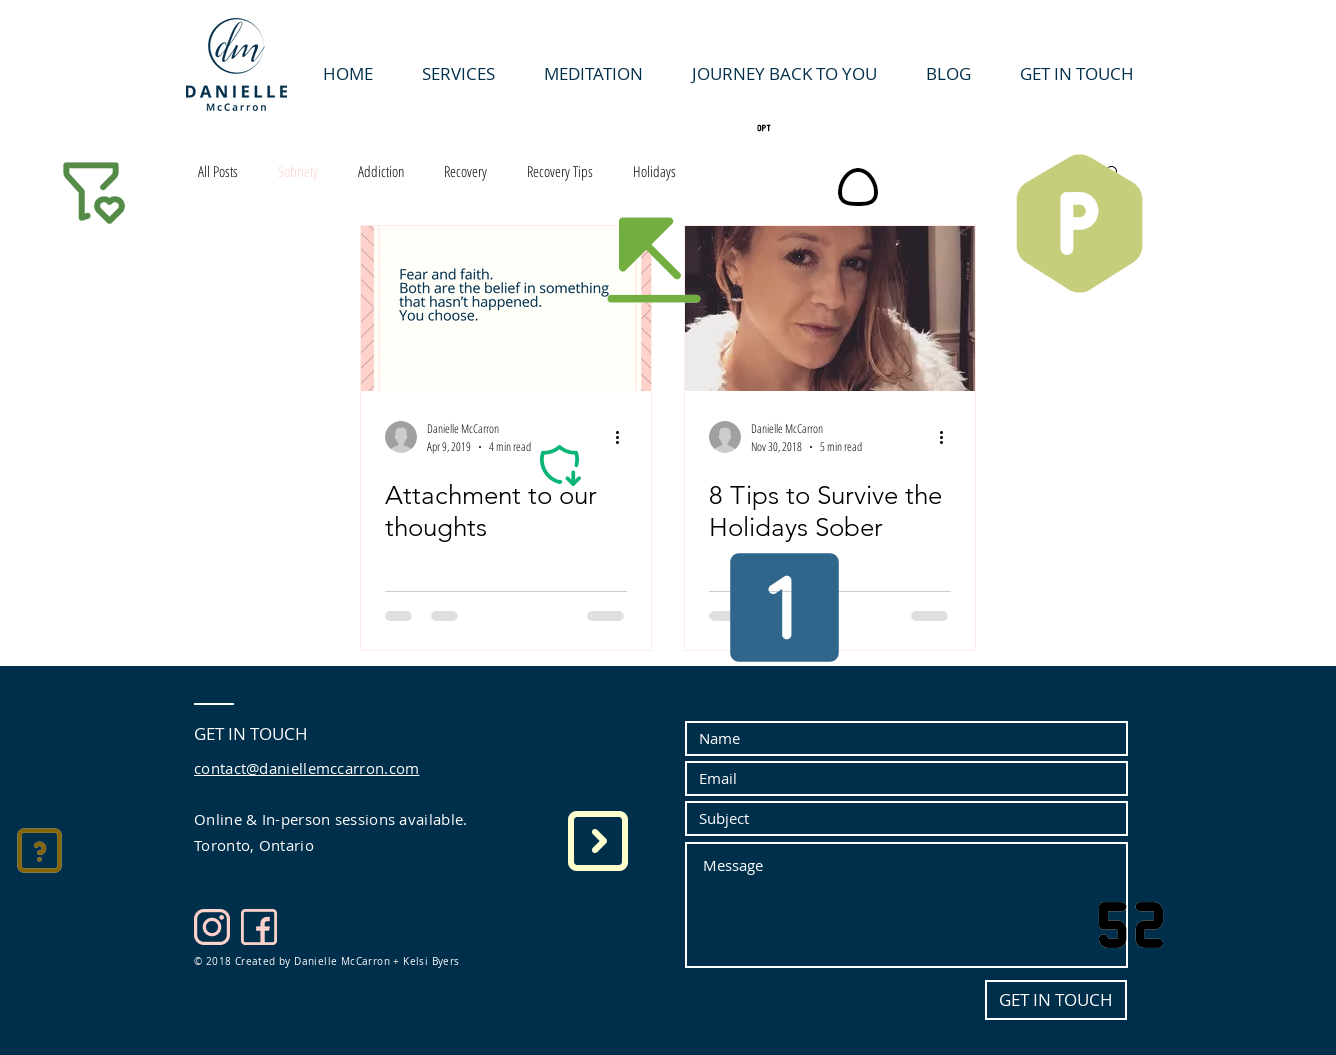 This screenshot has height=1055, width=1336. I want to click on indicates item number 52 in a list or sequence, so click(1131, 925).